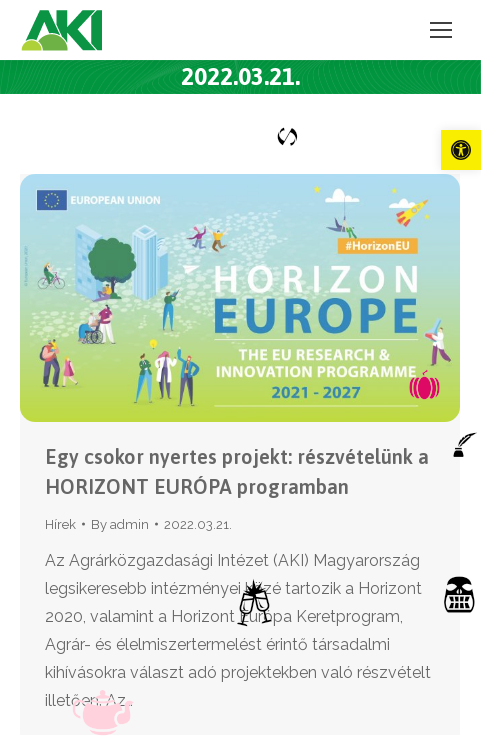 This screenshot has width=481, height=745. I want to click on compose or write a new document, so click(465, 445).